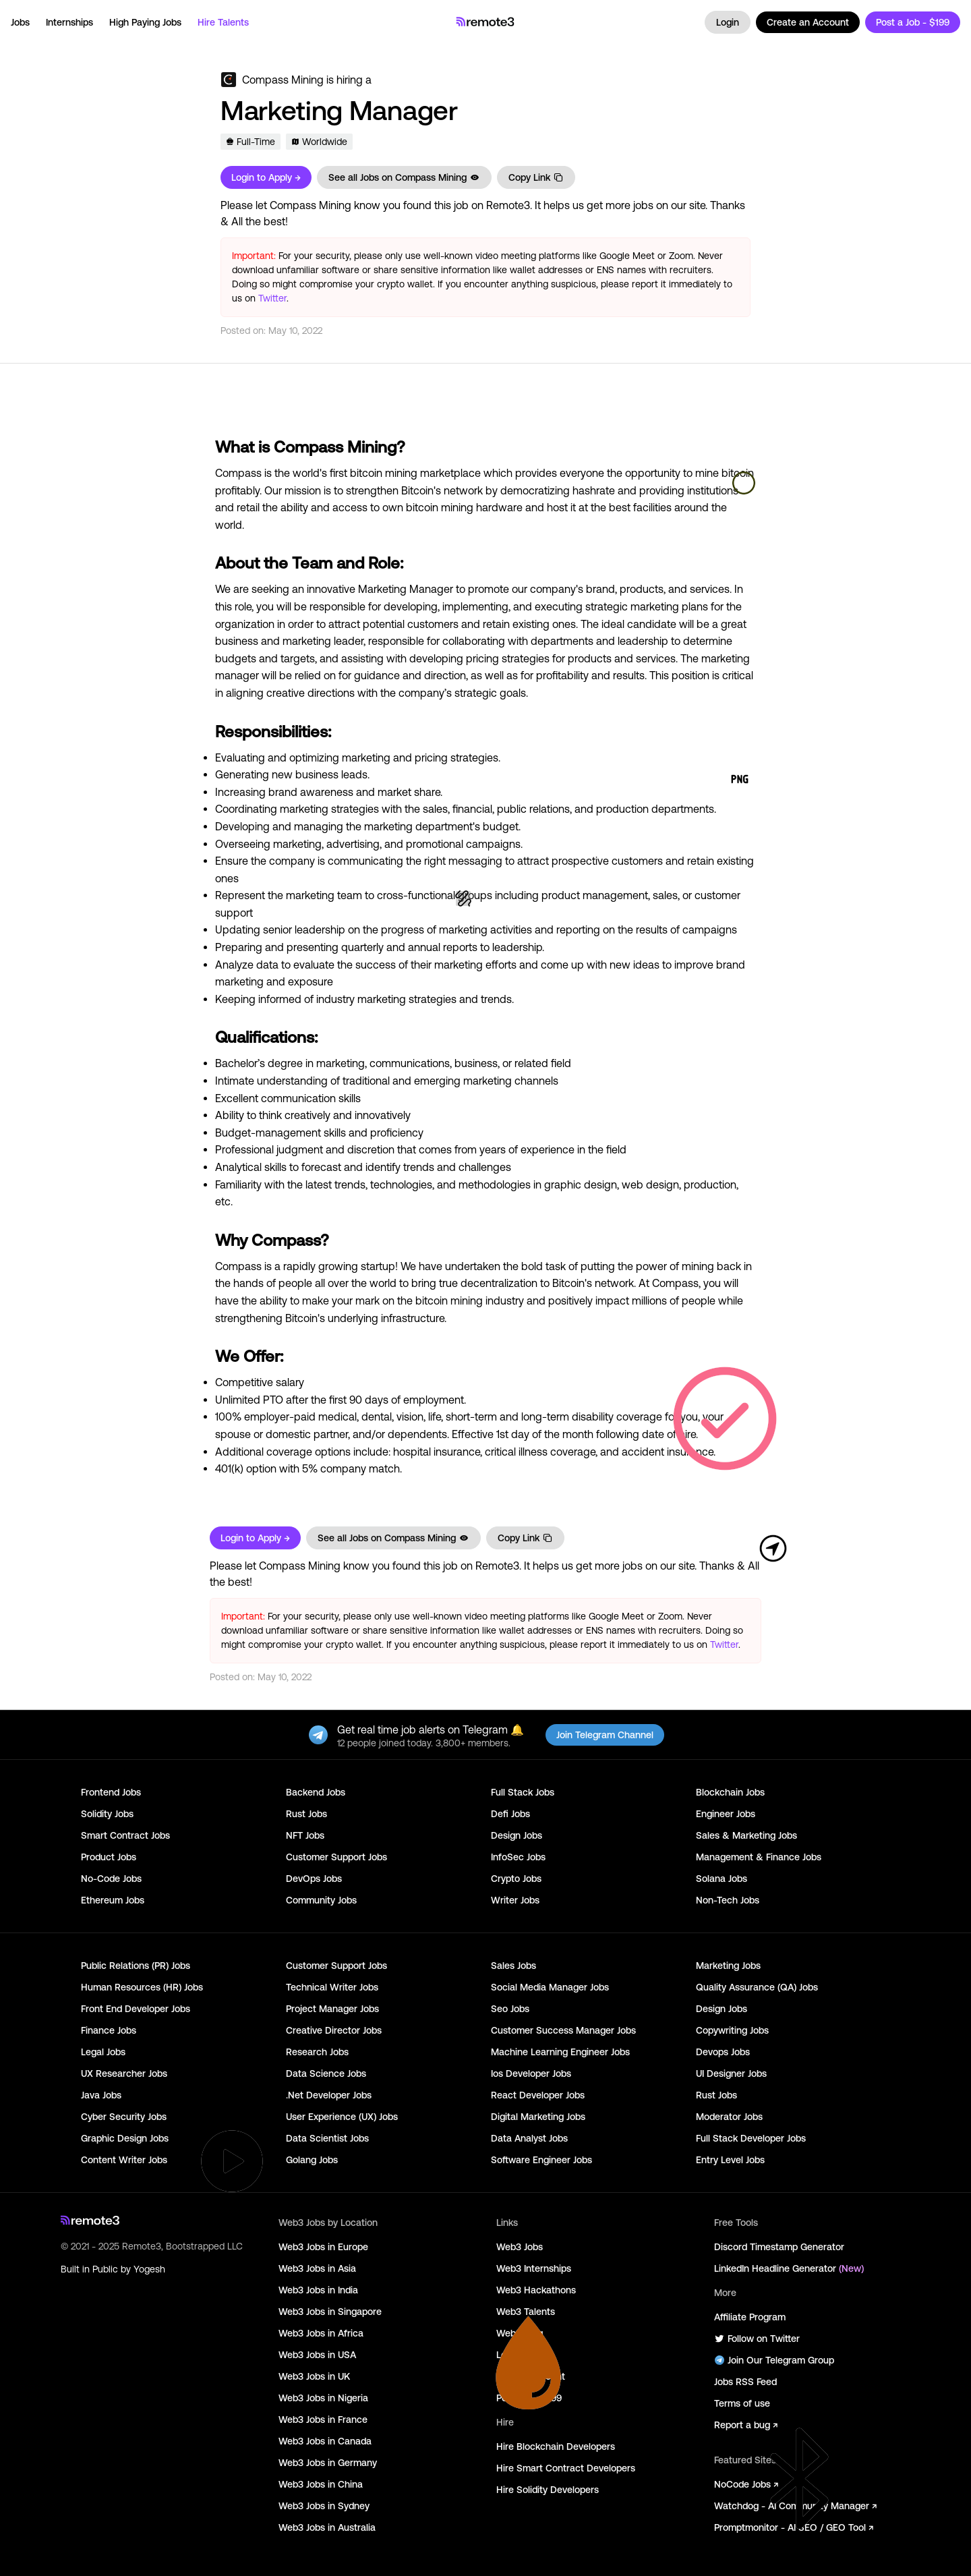  What do you see at coordinates (463, 898) in the screenshot?
I see `access freehand drawing or annotation tools` at bounding box center [463, 898].